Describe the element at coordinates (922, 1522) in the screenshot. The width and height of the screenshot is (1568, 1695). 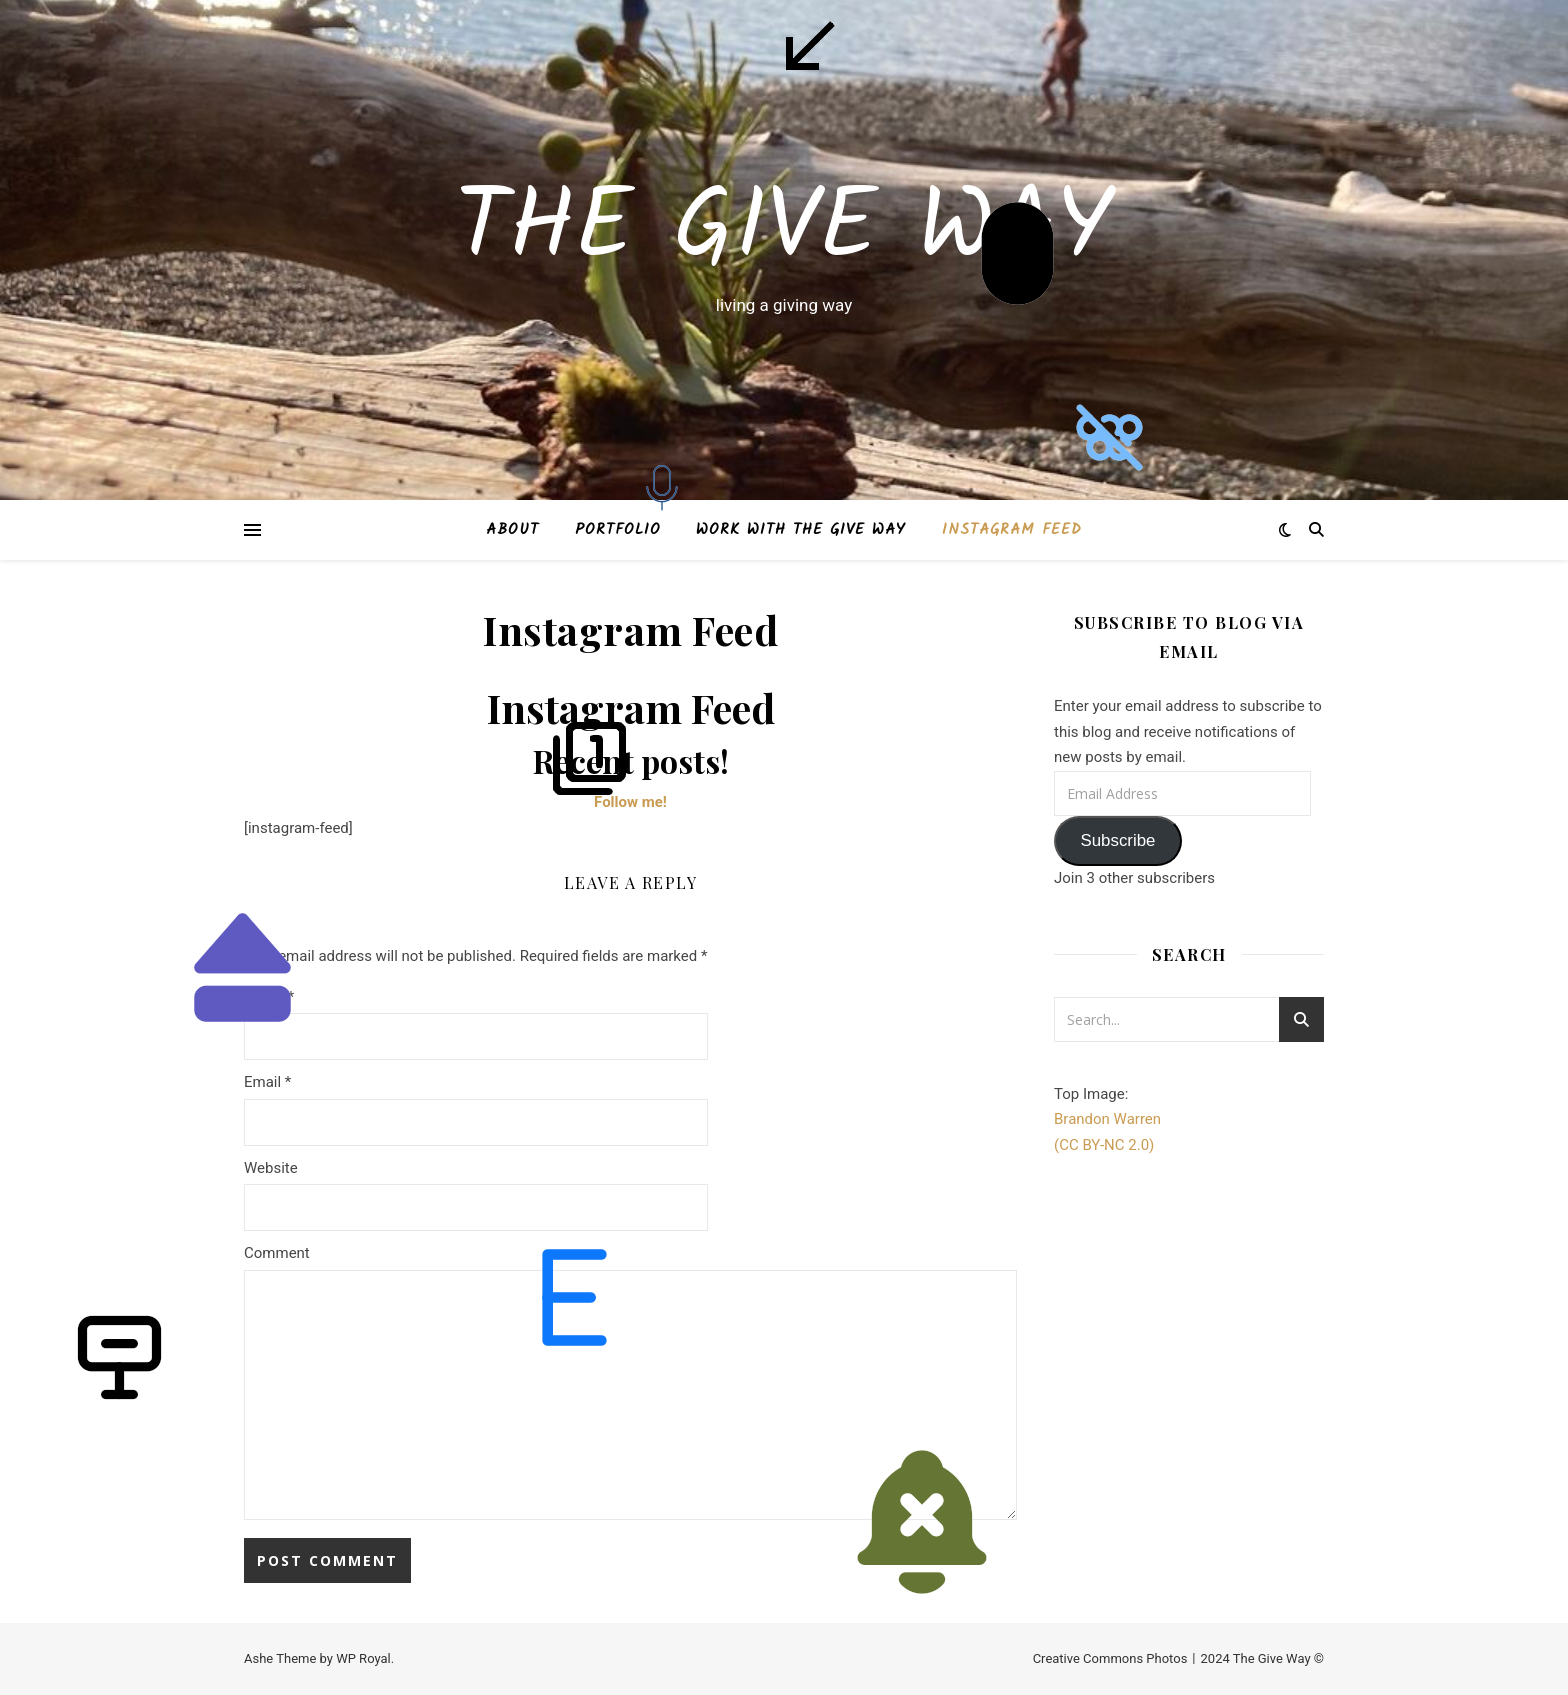
I see `dismiss or clear notifications` at that location.